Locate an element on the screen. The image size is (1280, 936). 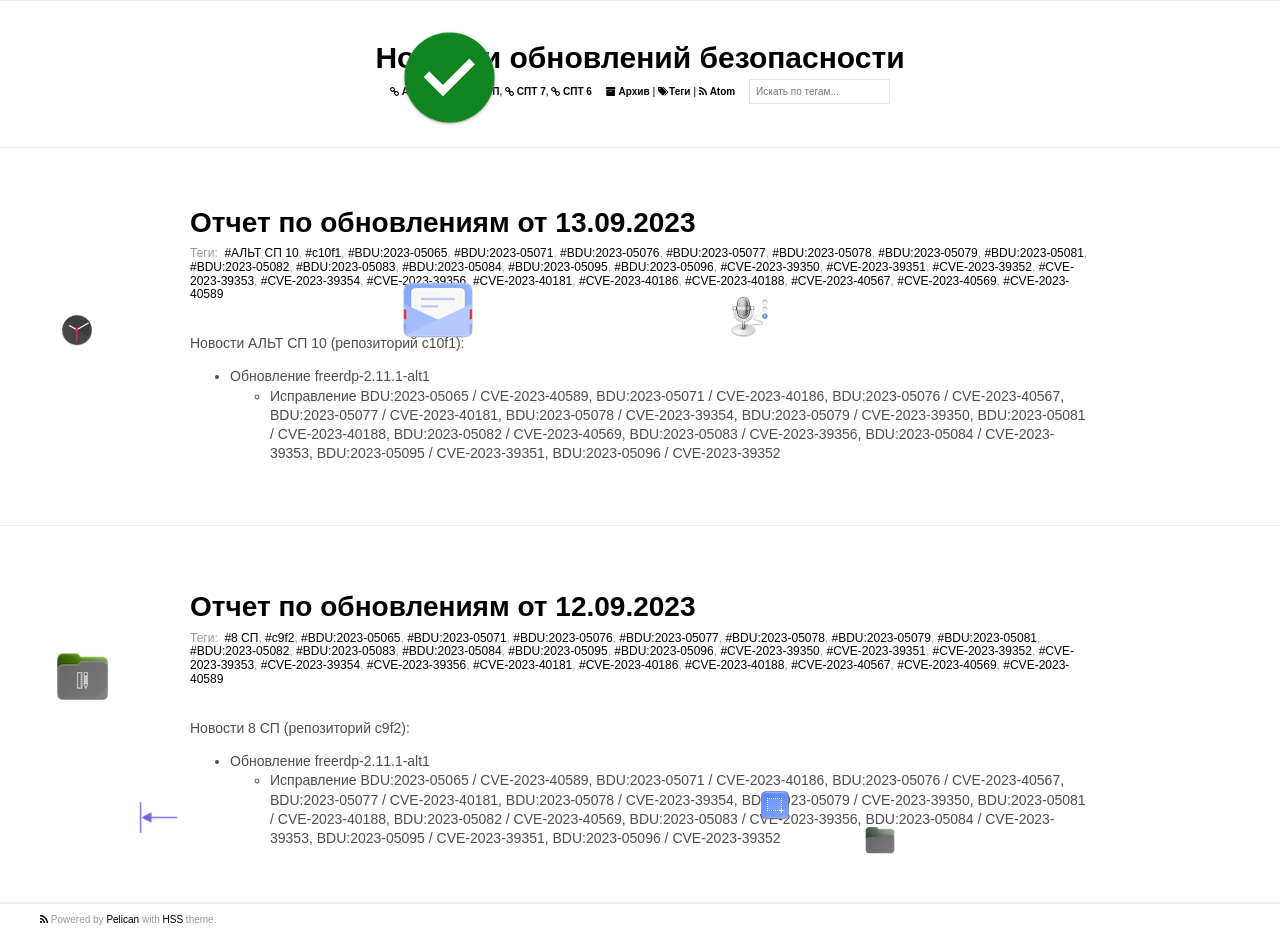
open evolution email and calendar application is located at coordinates (438, 310).